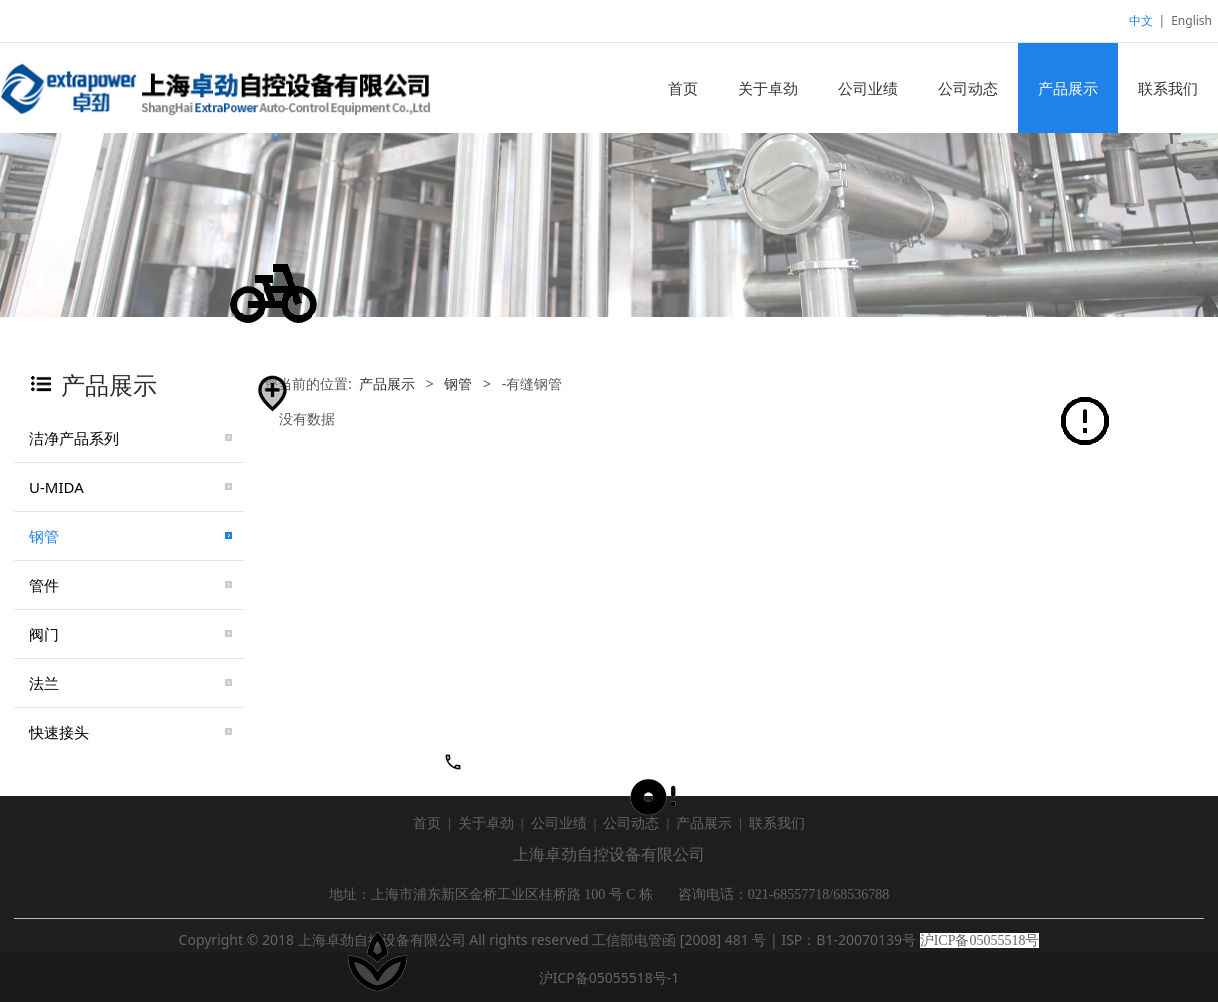  I want to click on access bike routes or cycling directions, so click(273, 293).